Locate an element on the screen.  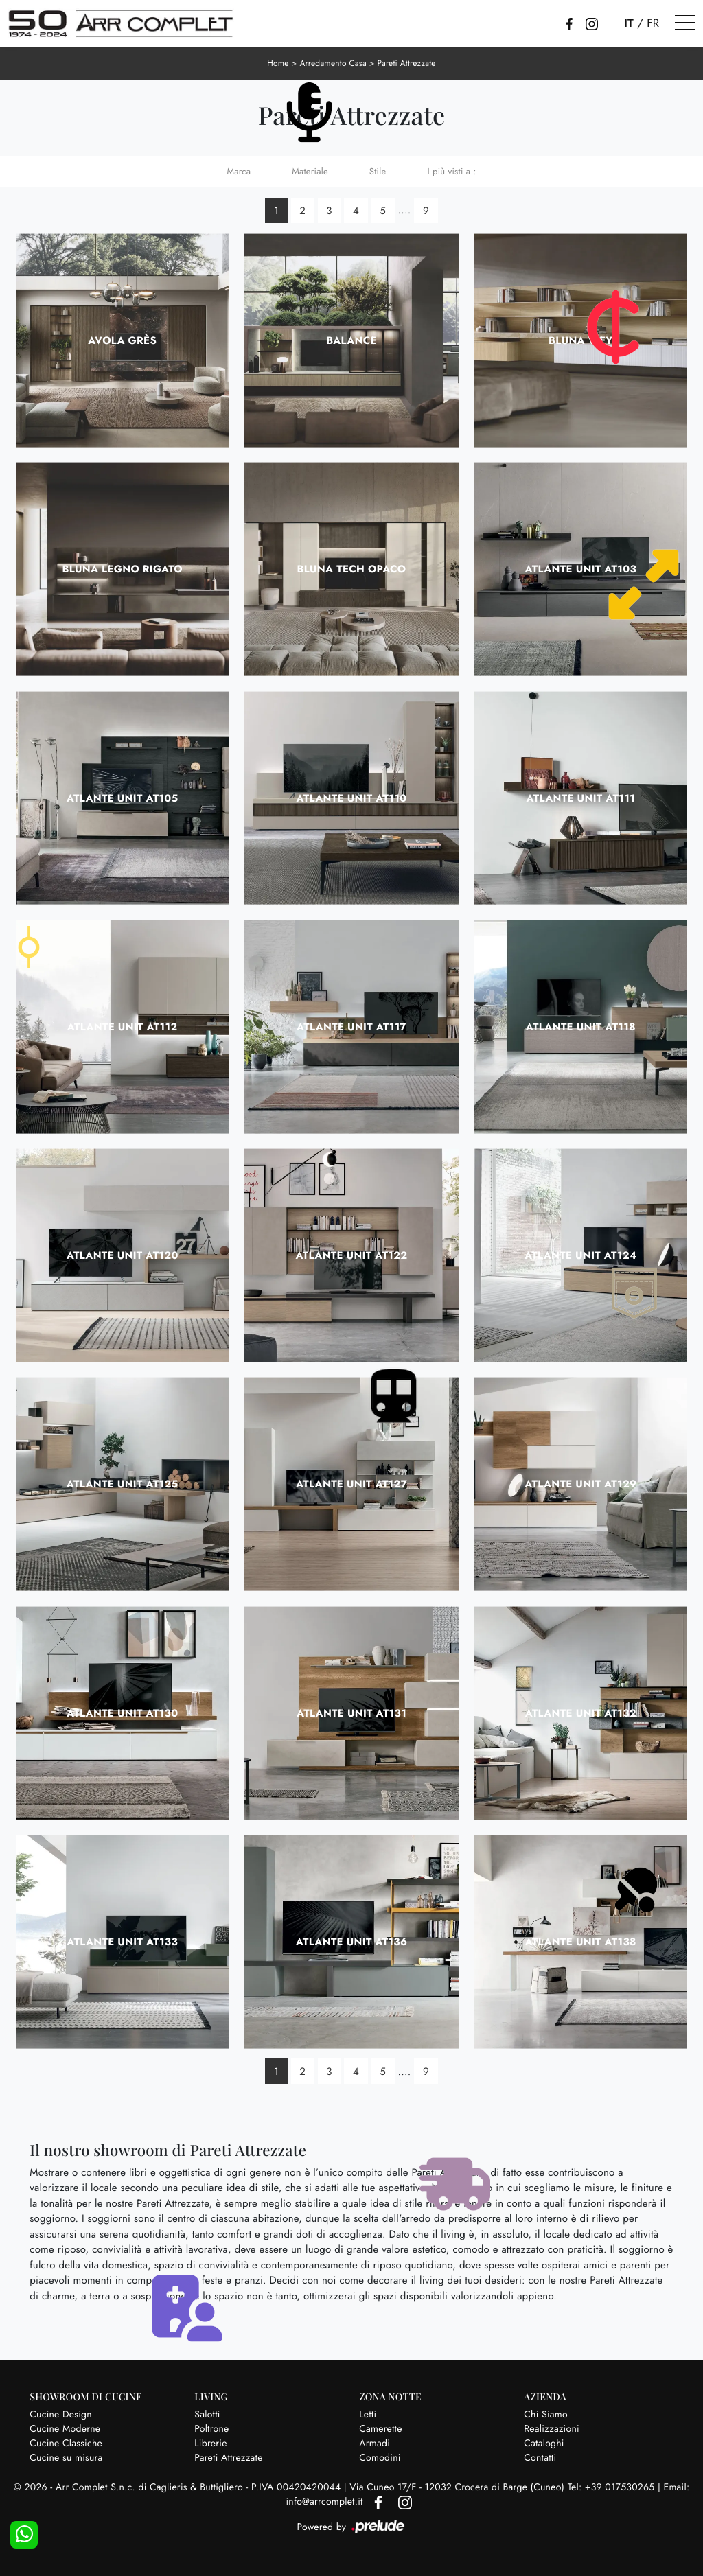
indicates Ghanaian cedi currency is located at coordinates (613, 327).